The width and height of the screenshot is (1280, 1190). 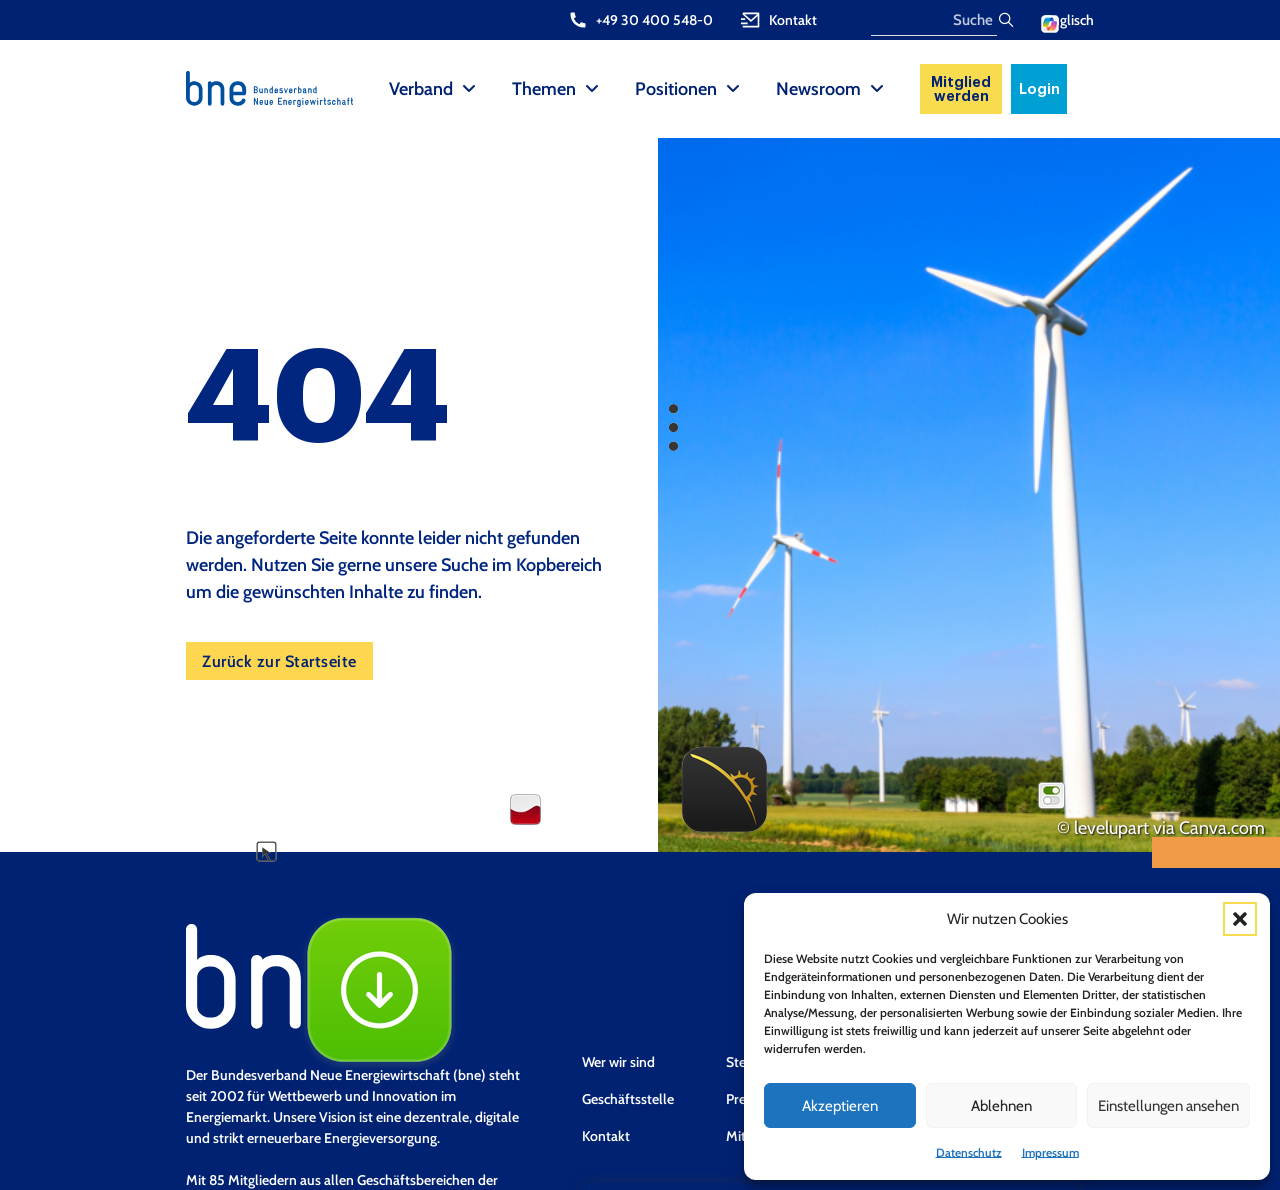 I want to click on open Microsoft Copilot AI assistant, so click(x=1050, y=24).